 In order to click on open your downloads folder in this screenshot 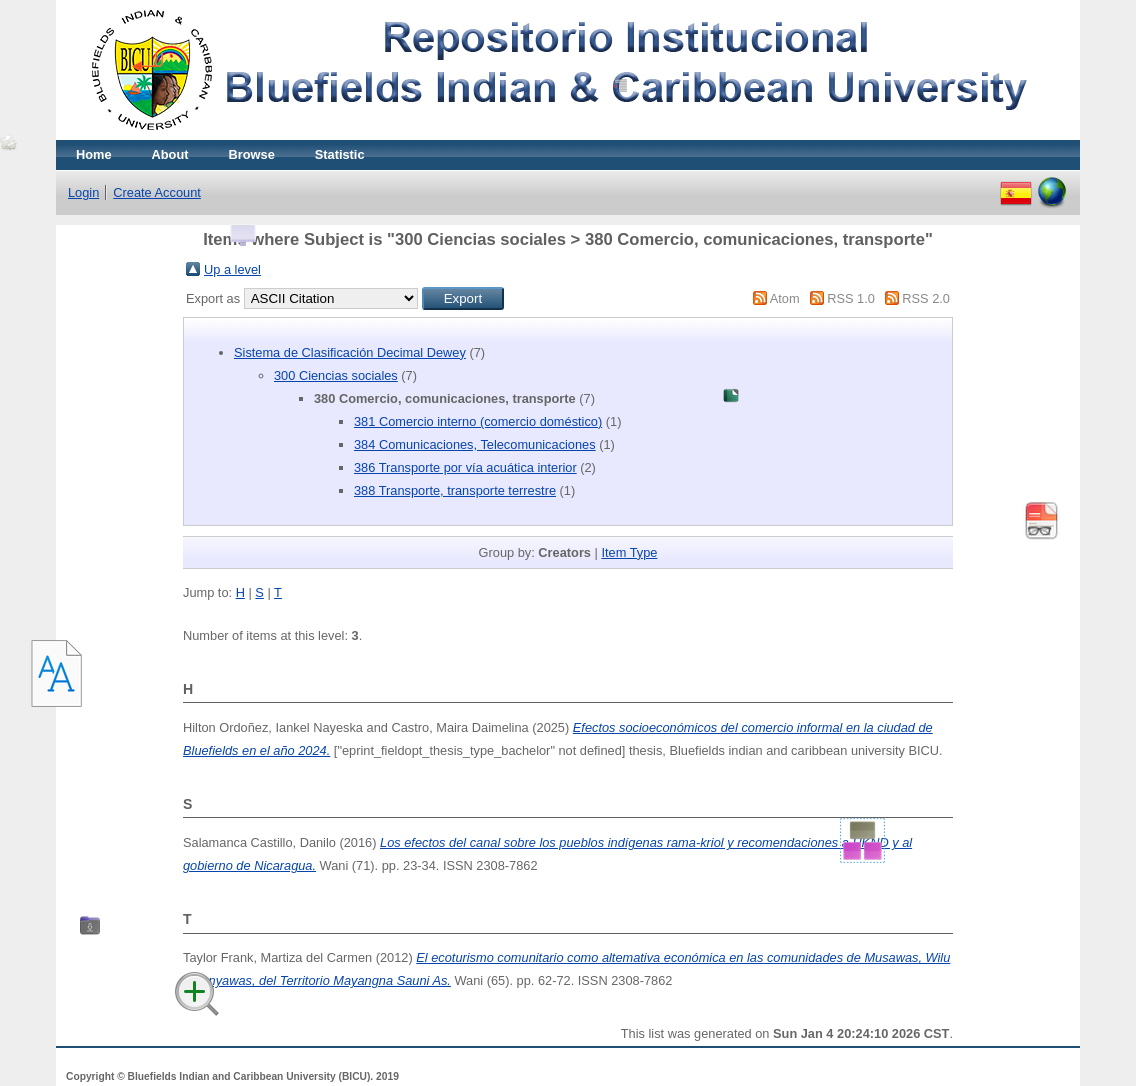, I will do `click(90, 925)`.